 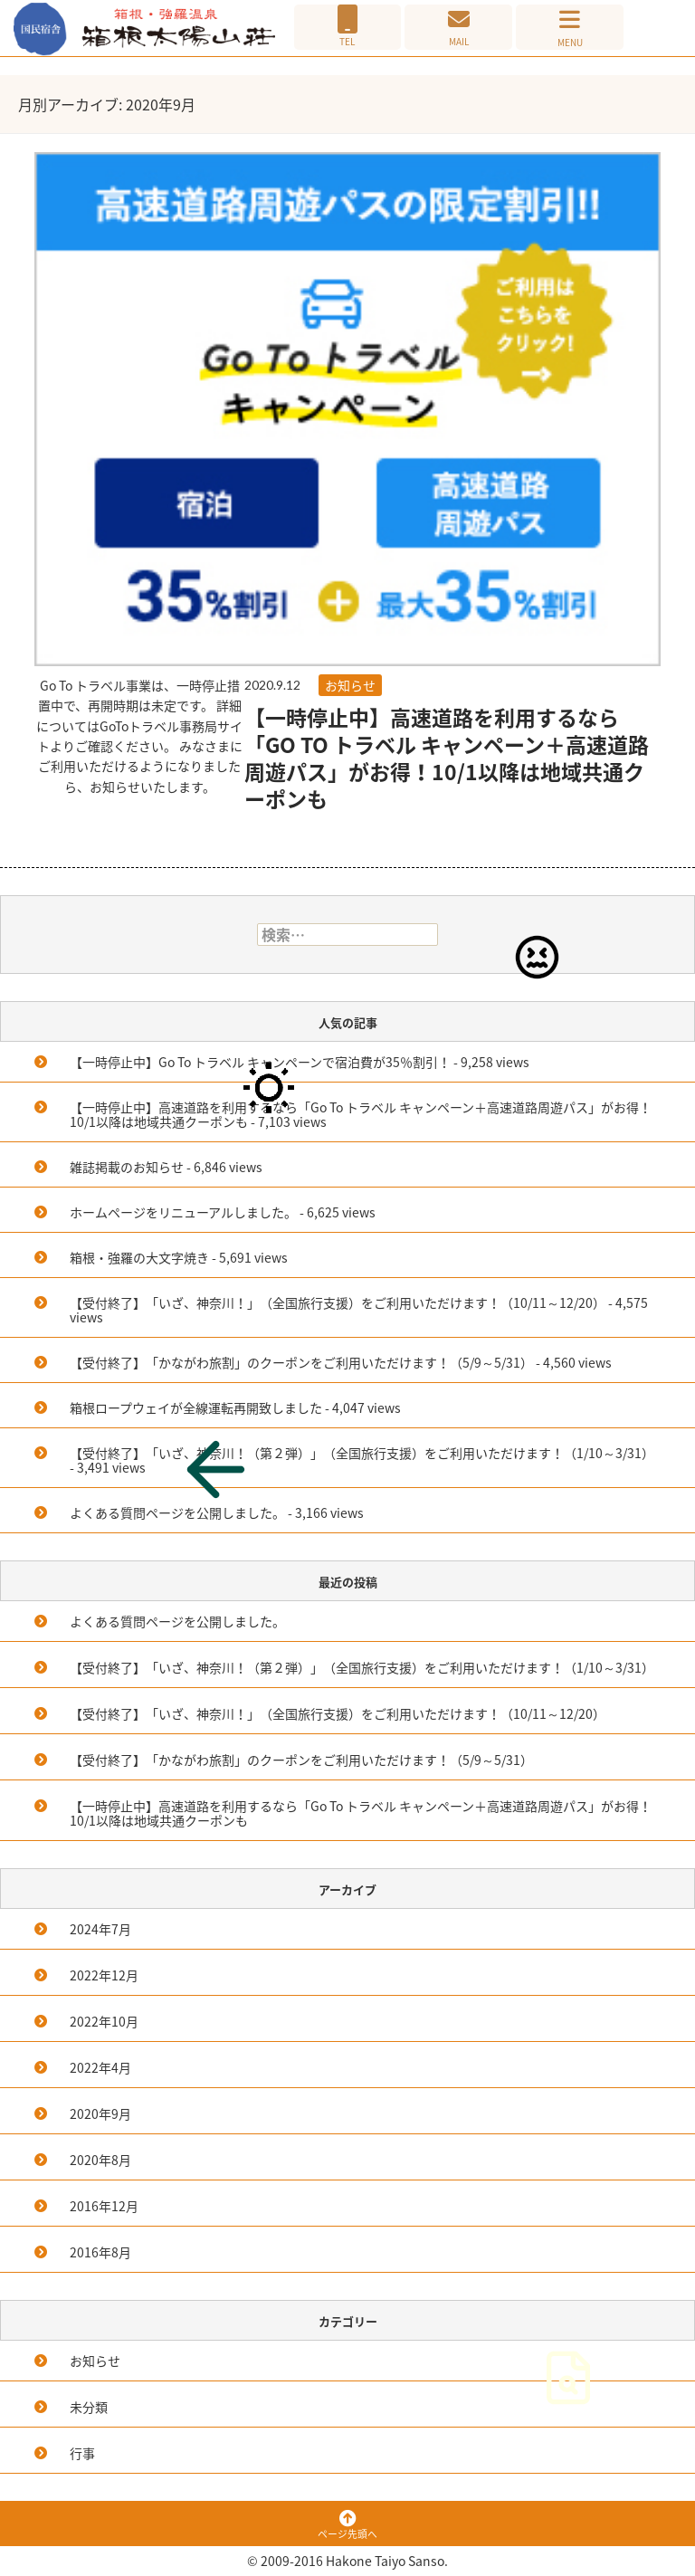 I want to click on express frustration or anger, so click(x=537, y=957).